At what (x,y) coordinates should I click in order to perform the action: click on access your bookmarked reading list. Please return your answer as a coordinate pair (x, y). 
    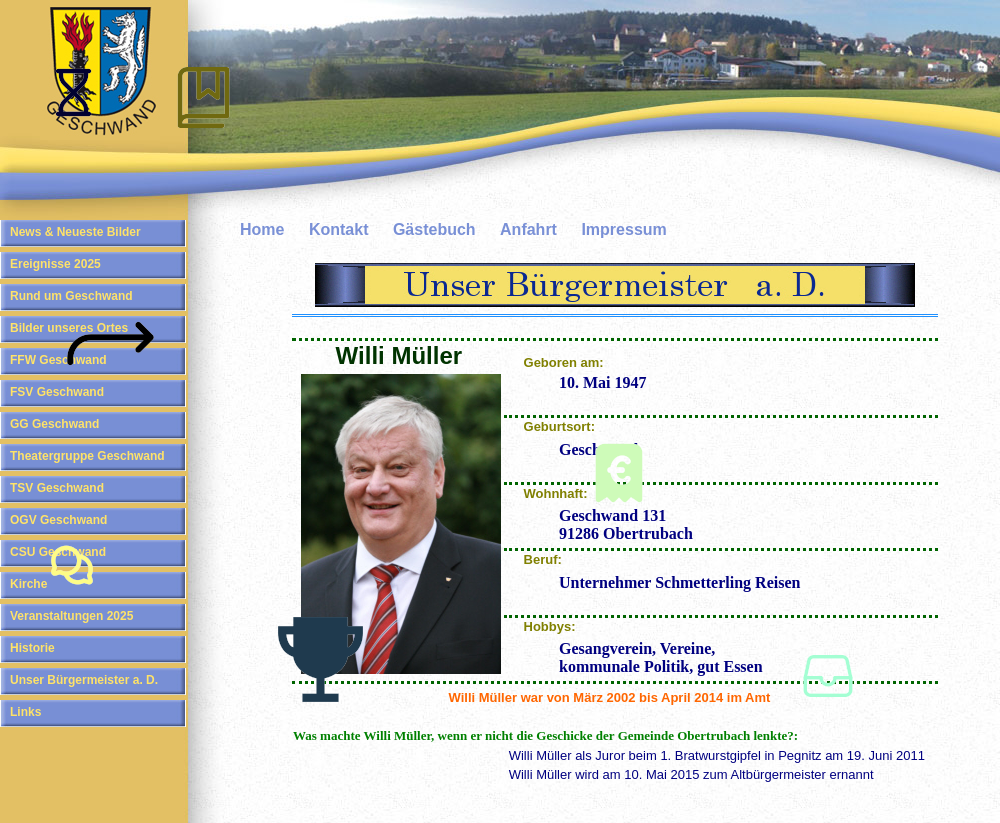
    Looking at the image, I should click on (203, 97).